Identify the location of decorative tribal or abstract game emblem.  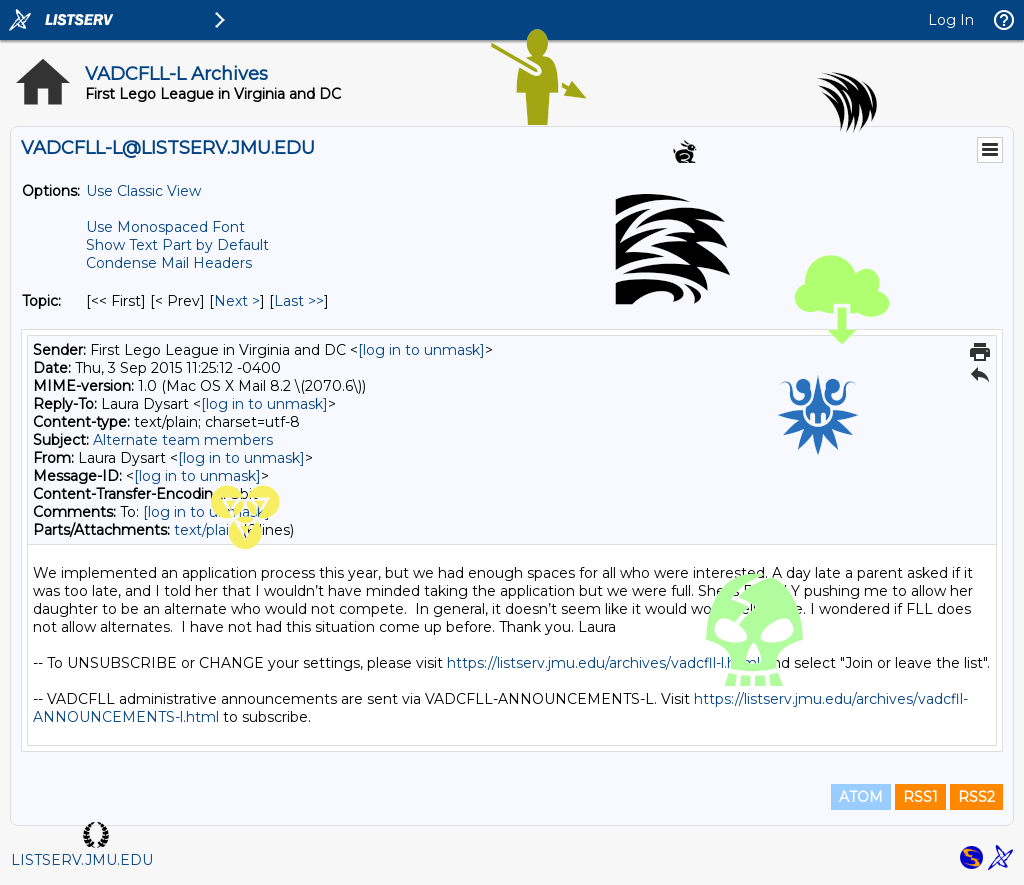
(818, 415).